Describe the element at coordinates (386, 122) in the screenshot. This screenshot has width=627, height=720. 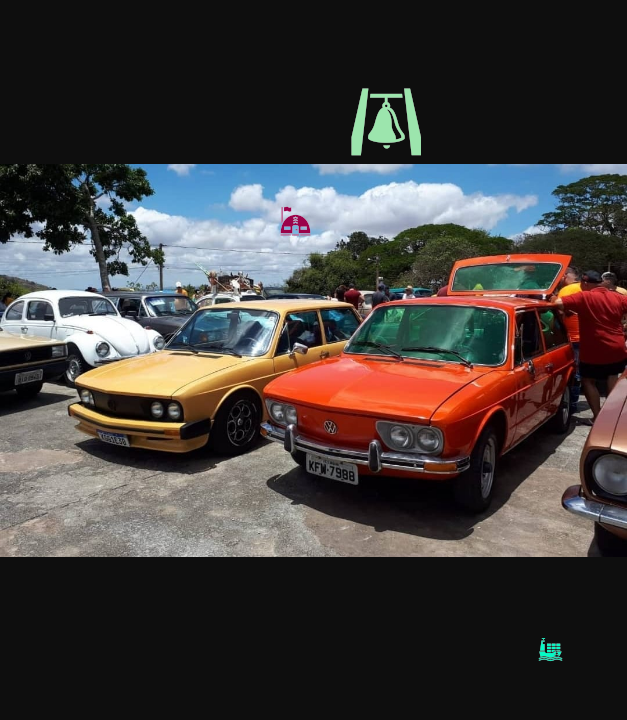
I see `carillon or bell tower instrument` at that location.